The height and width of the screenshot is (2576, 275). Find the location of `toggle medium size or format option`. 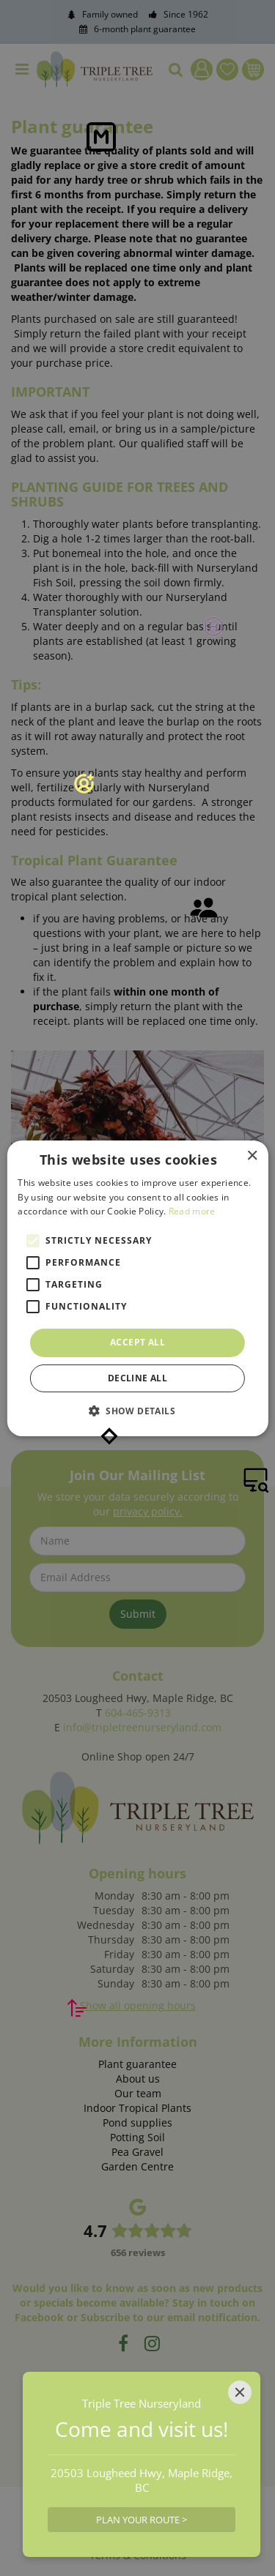

toggle medium size or format option is located at coordinates (101, 137).